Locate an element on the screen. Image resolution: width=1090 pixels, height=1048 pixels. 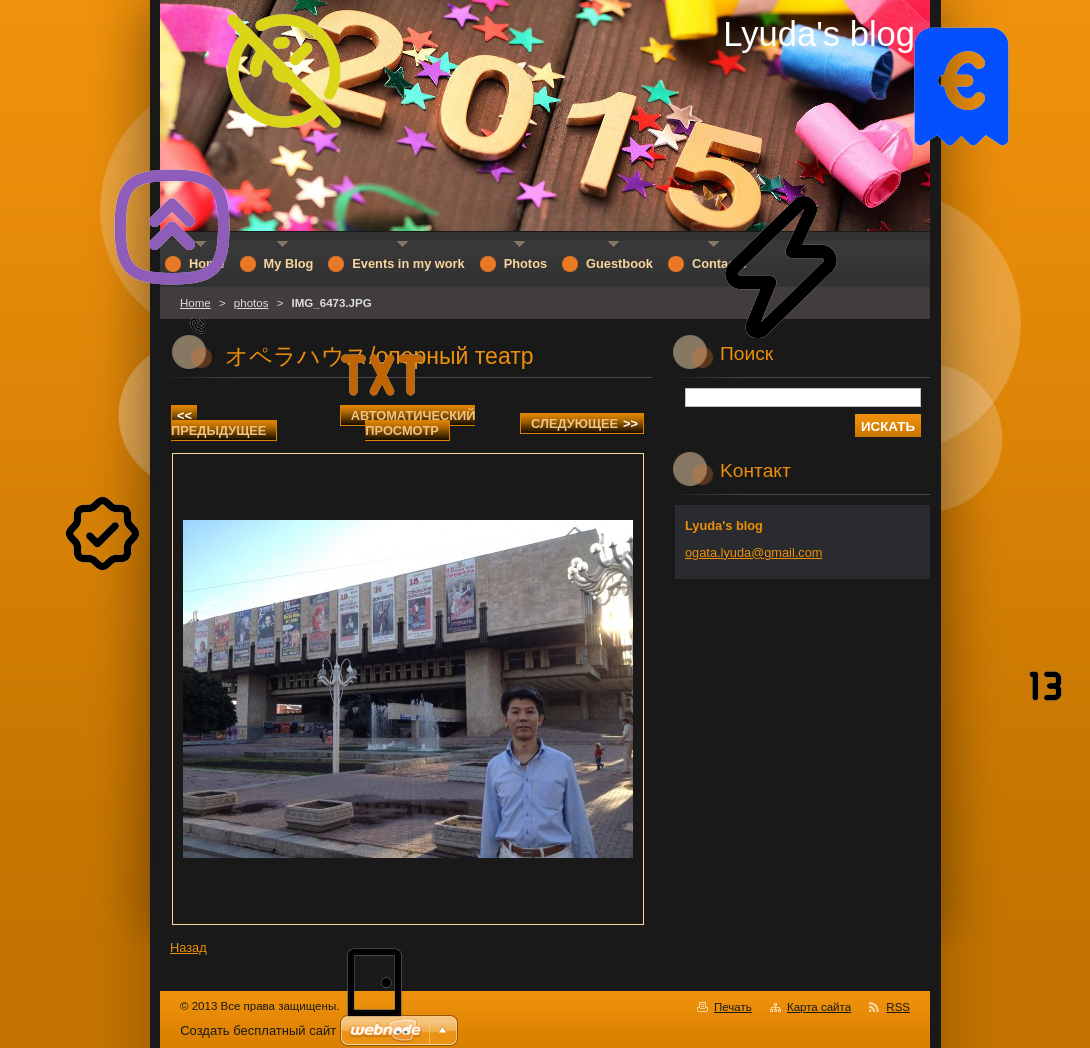
access door sensor settings is located at coordinates (374, 982).